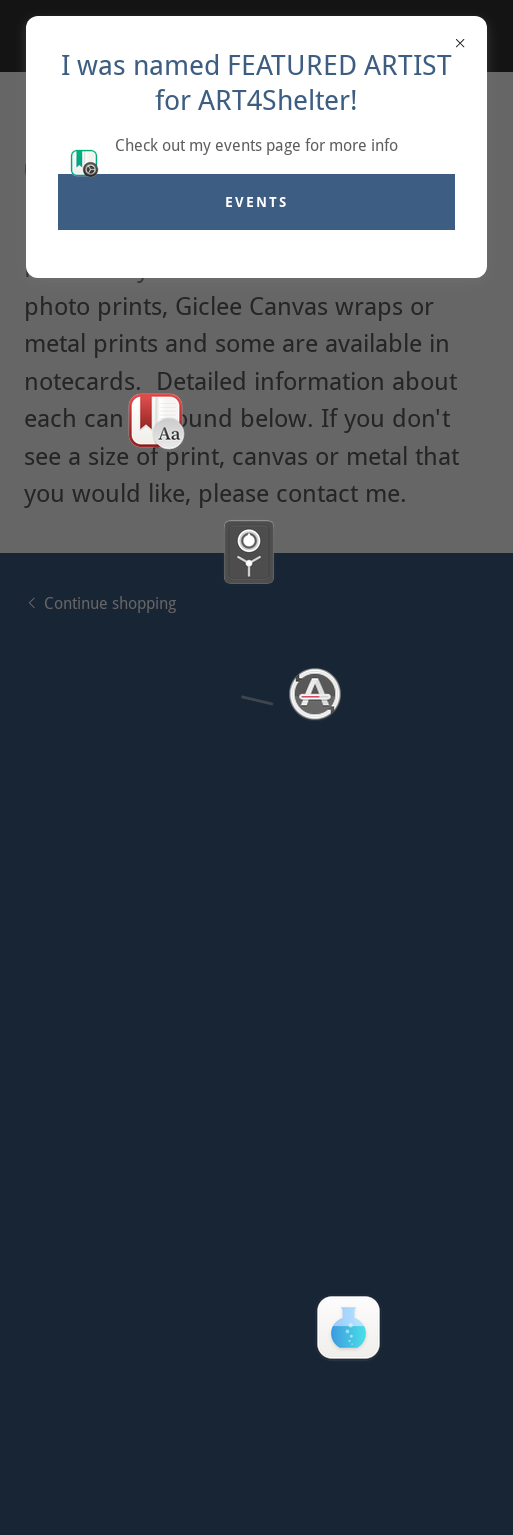 Image resolution: width=513 pixels, height=1535 pixels. What do you see at coordinates (84, 163) in the screenshot?
I see `open calibre ebook editor` at bounding box center [84, 163].